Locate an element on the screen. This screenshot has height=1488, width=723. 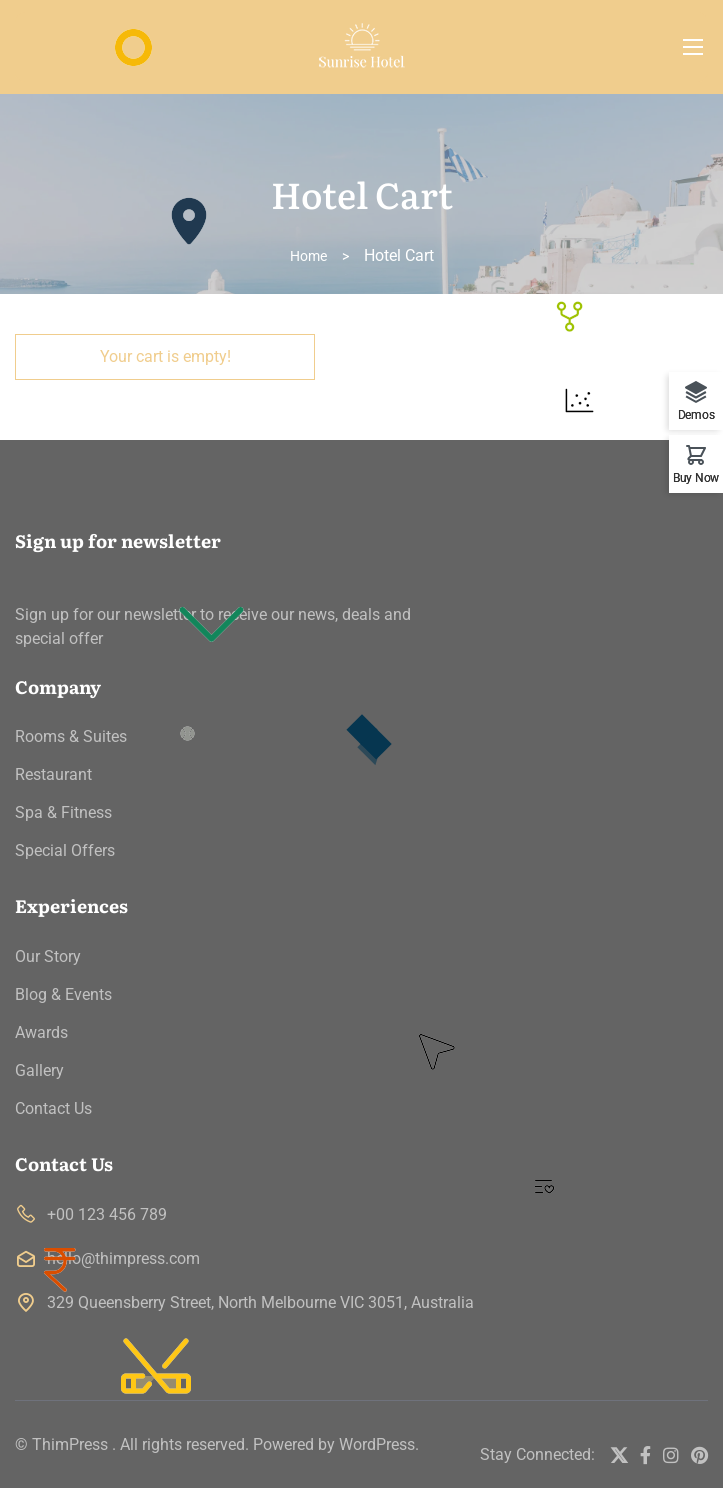
view current location on map is located at coordinates (189, 221).